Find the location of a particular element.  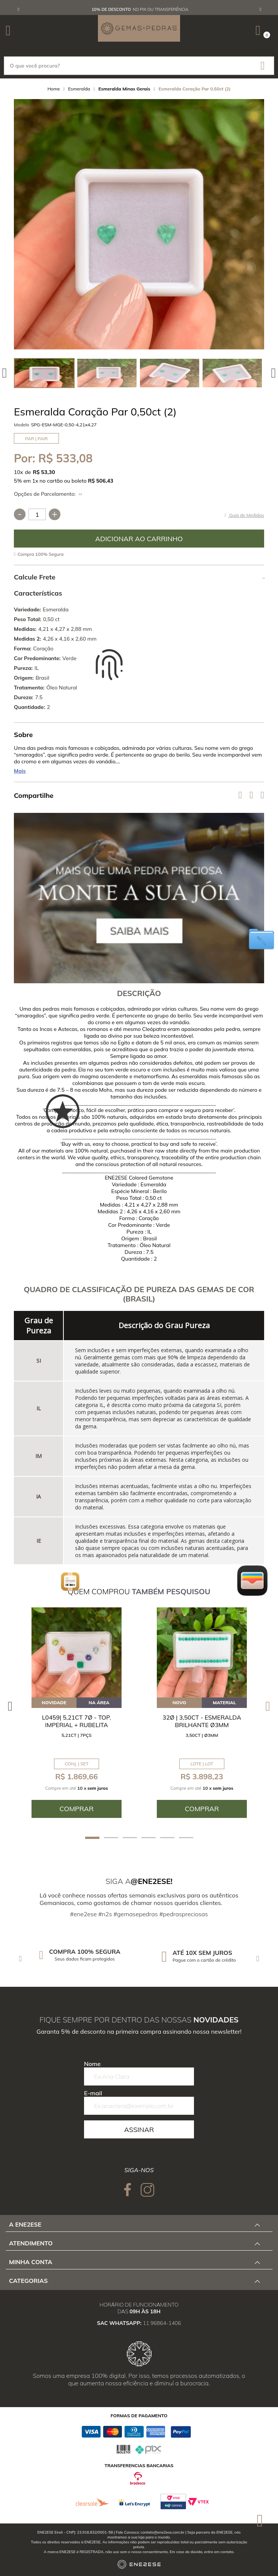

set default applications for file types is located at coordinates (63, 1111).